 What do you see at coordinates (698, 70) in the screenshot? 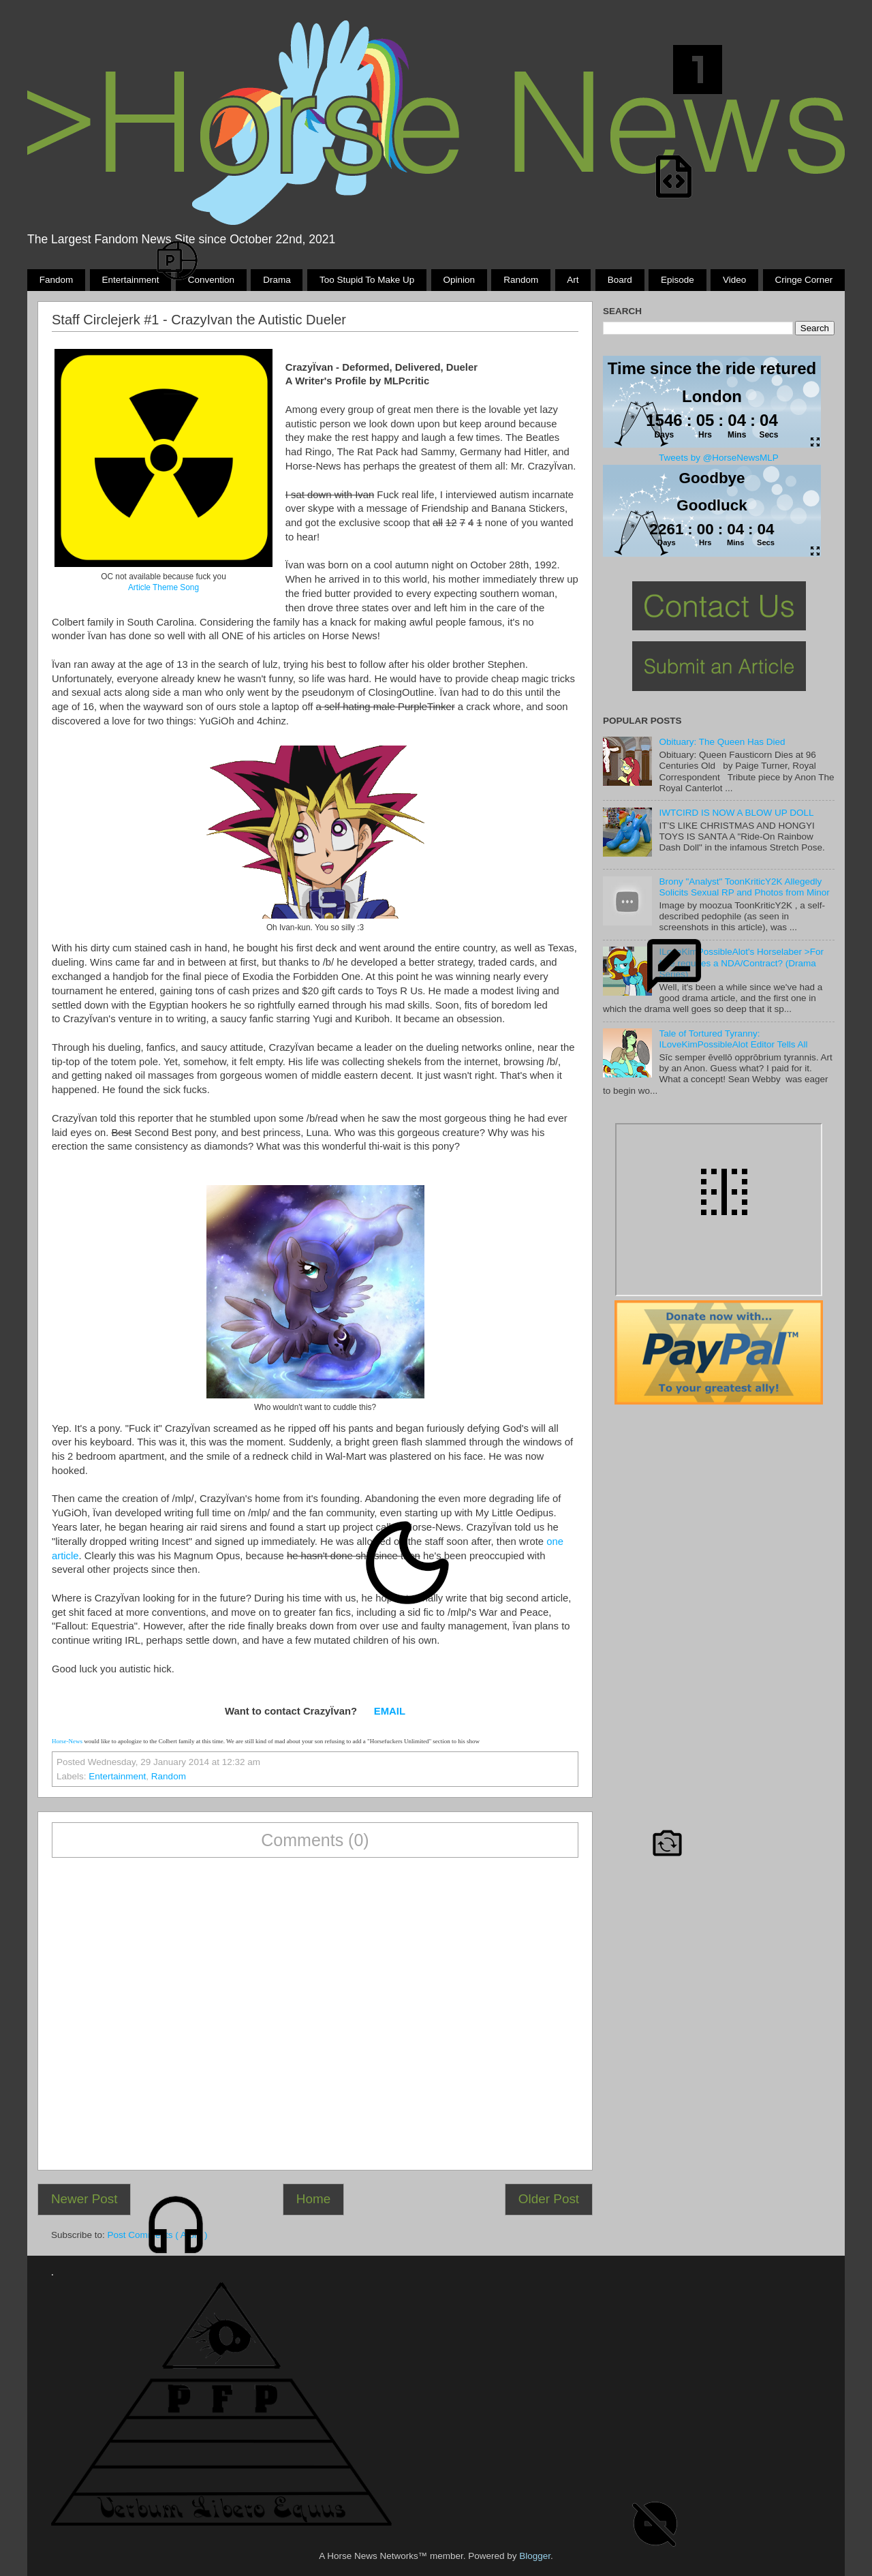
I see `select option one or first item` at bounding box center [698, 70].